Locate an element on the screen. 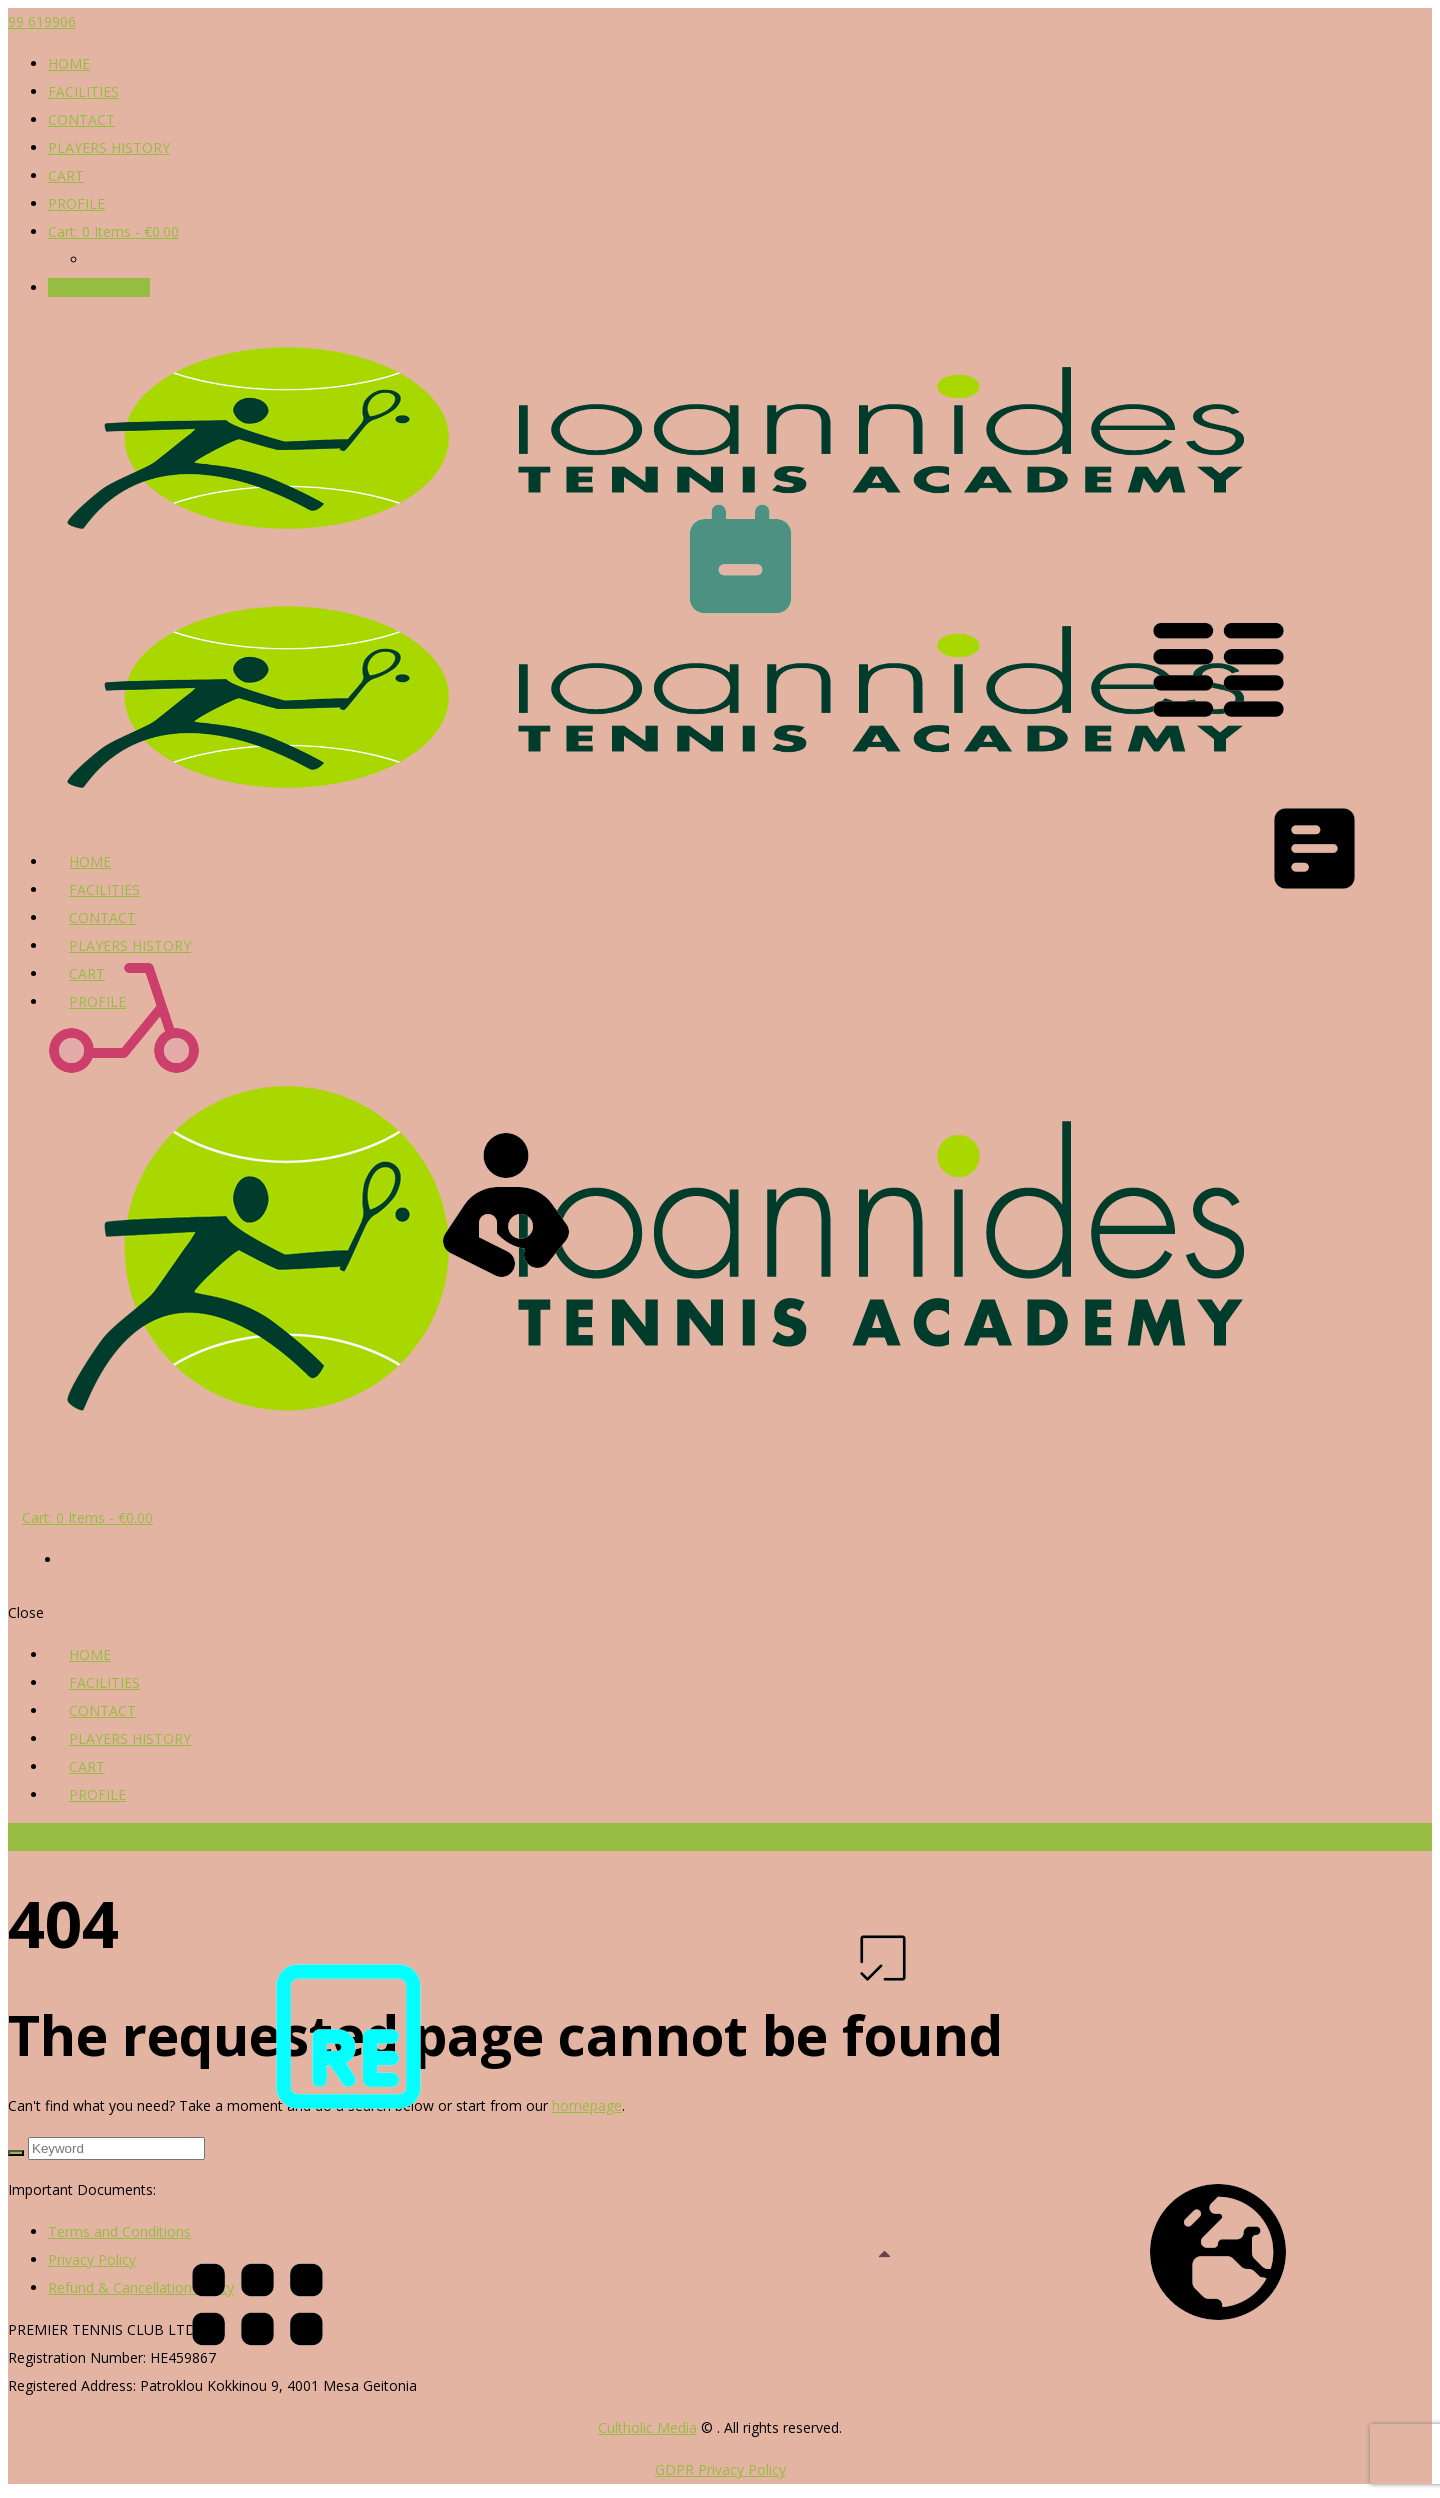  mark task as complete is located at coordinates (883, 1958).